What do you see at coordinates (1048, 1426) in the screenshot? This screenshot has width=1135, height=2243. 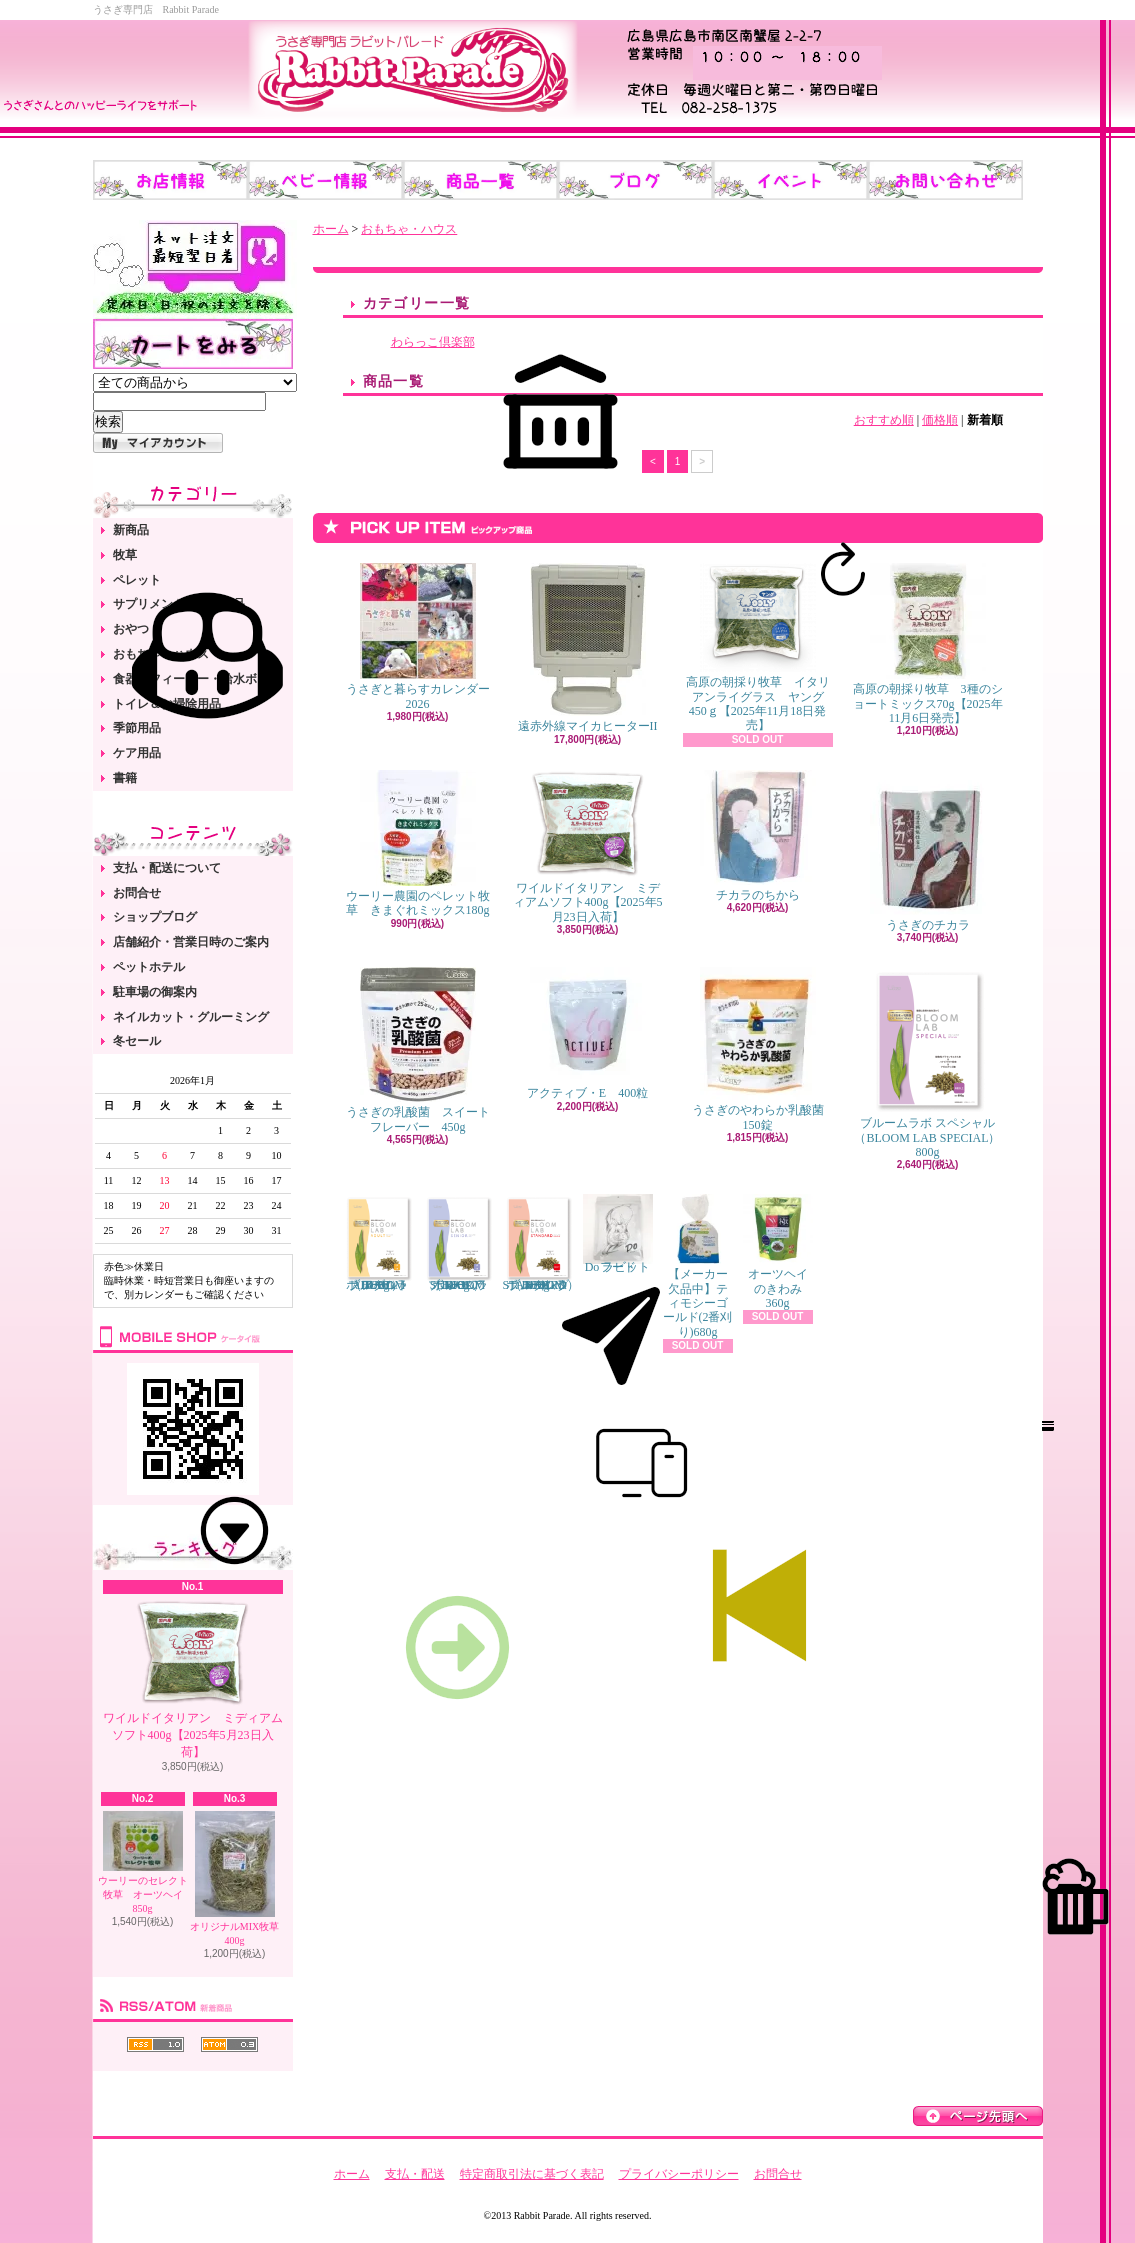 I see `split view horizontally` at bounding box center [1048, 1426].